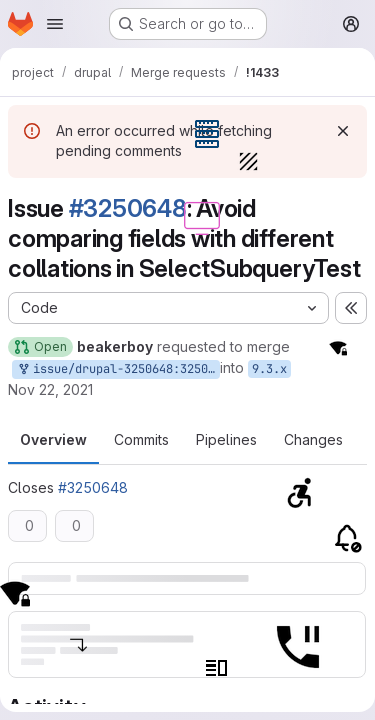 Image resolution: width=375 pixels, height=720 pixels. Describe the element at coordinates (15, 594) in the screenshot. I see `connected to a secure or password-protected wifi network` at that location.